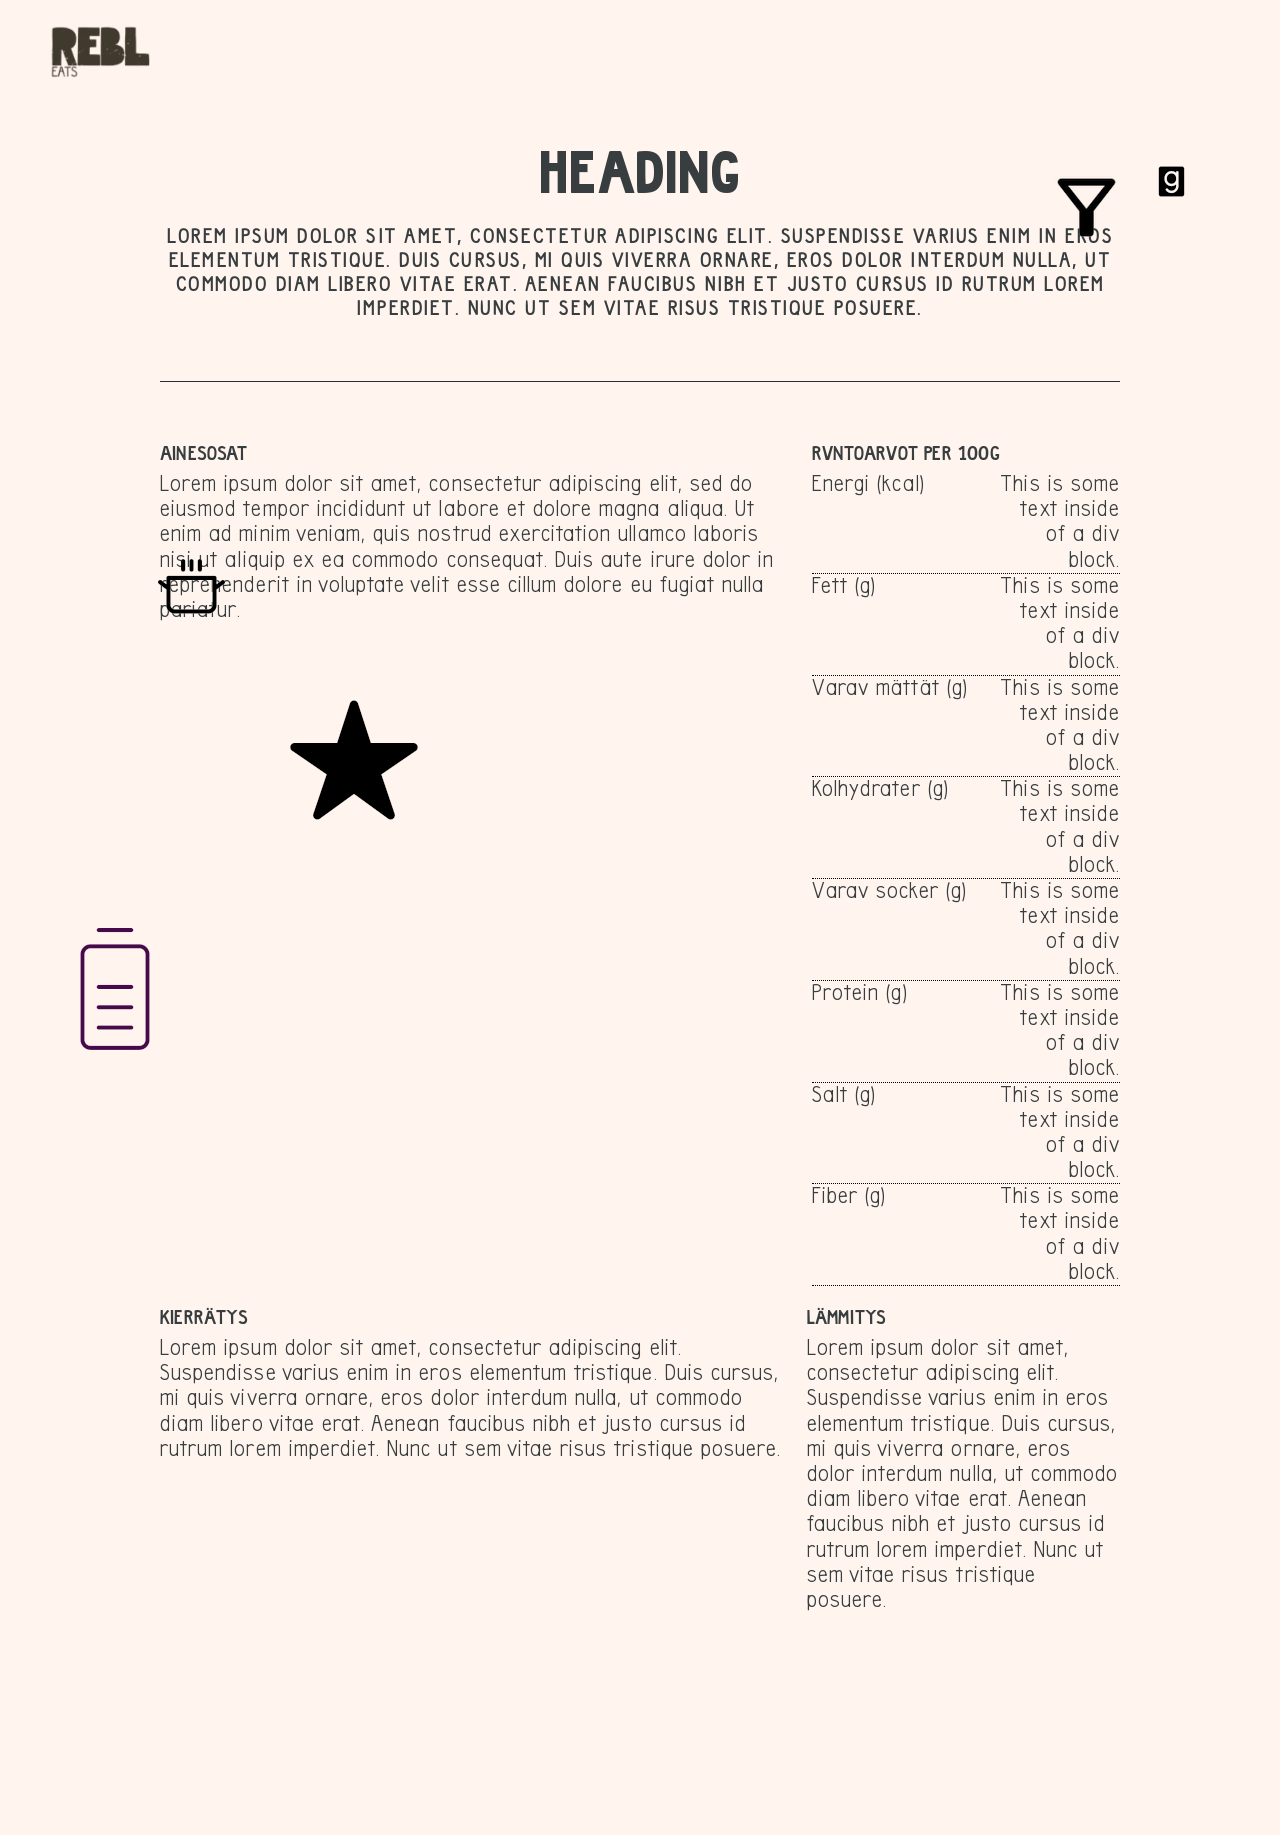 Image resolution: width=1280 pixels, height=1835 pixels. I want to click on add to favorites, so click(354, 760).